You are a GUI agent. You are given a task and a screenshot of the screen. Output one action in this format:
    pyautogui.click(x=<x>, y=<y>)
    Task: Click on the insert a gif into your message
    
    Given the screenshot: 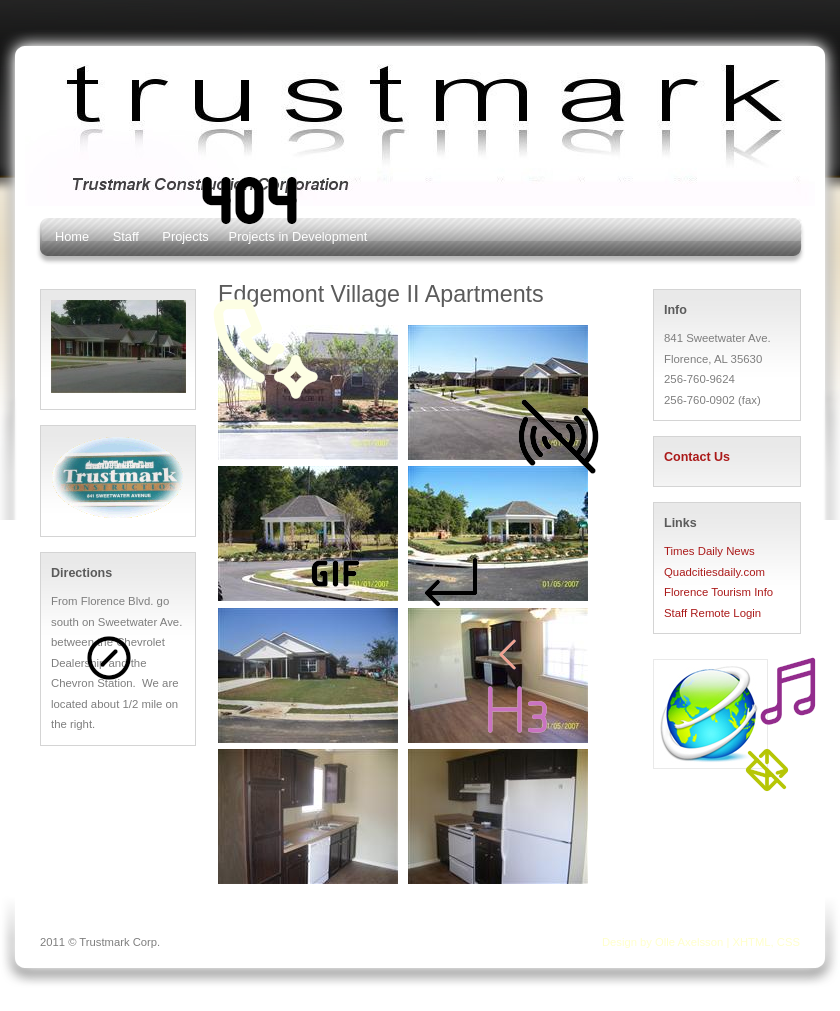 What is the action you would take?
    pyautogui.click(x=335, y=573)
    